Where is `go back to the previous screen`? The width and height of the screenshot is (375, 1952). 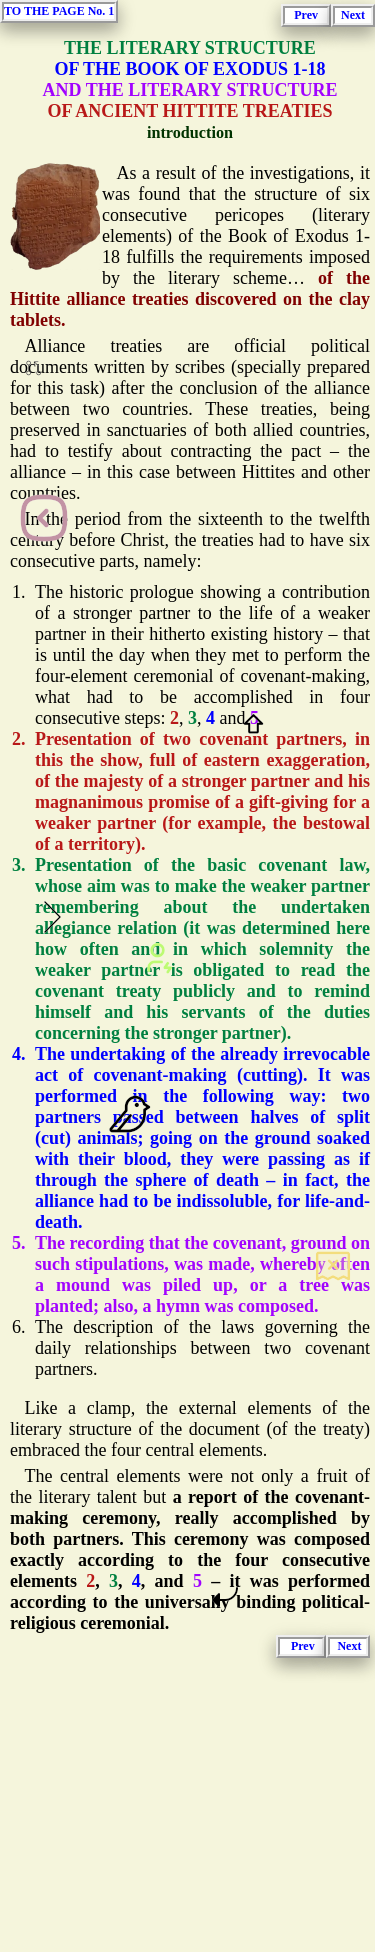
go back to the previous screen is located at coordinates (44, 518).